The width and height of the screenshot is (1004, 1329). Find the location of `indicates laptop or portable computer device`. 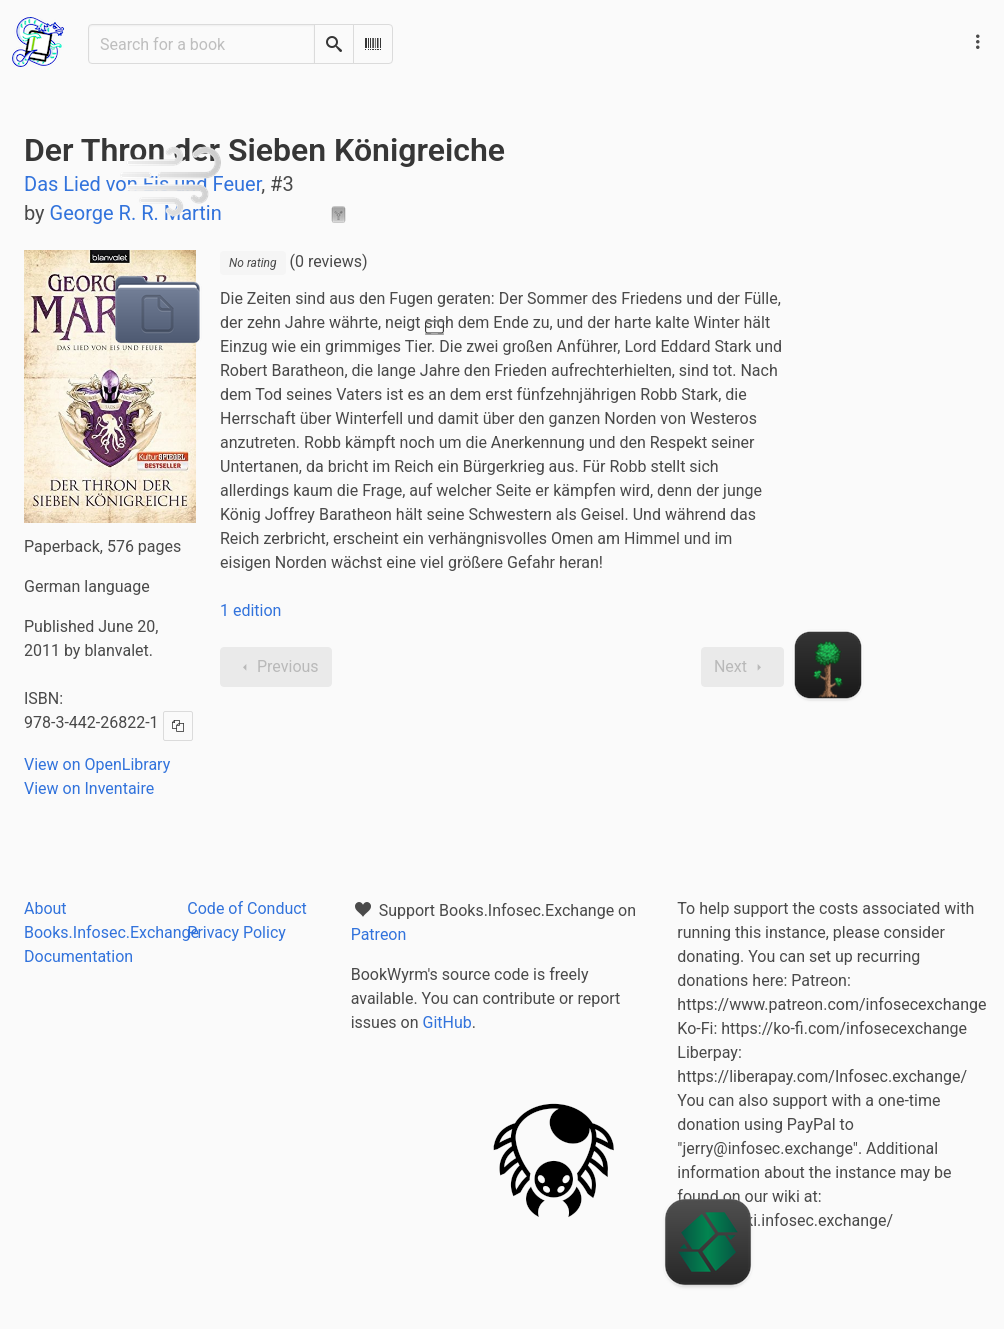

indicates laptop or portable computer device is located at coordinates (434, 327).